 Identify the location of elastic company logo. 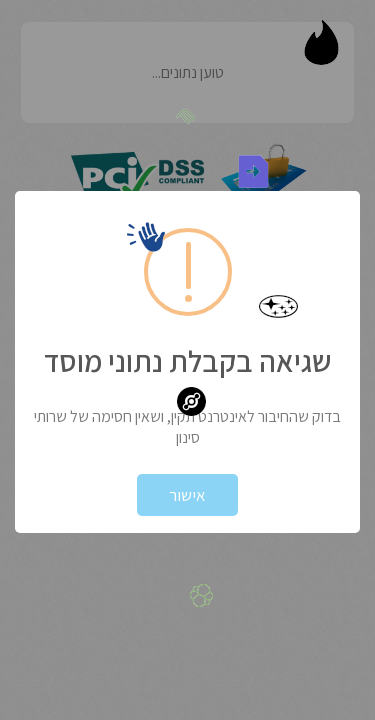
(201, 595).